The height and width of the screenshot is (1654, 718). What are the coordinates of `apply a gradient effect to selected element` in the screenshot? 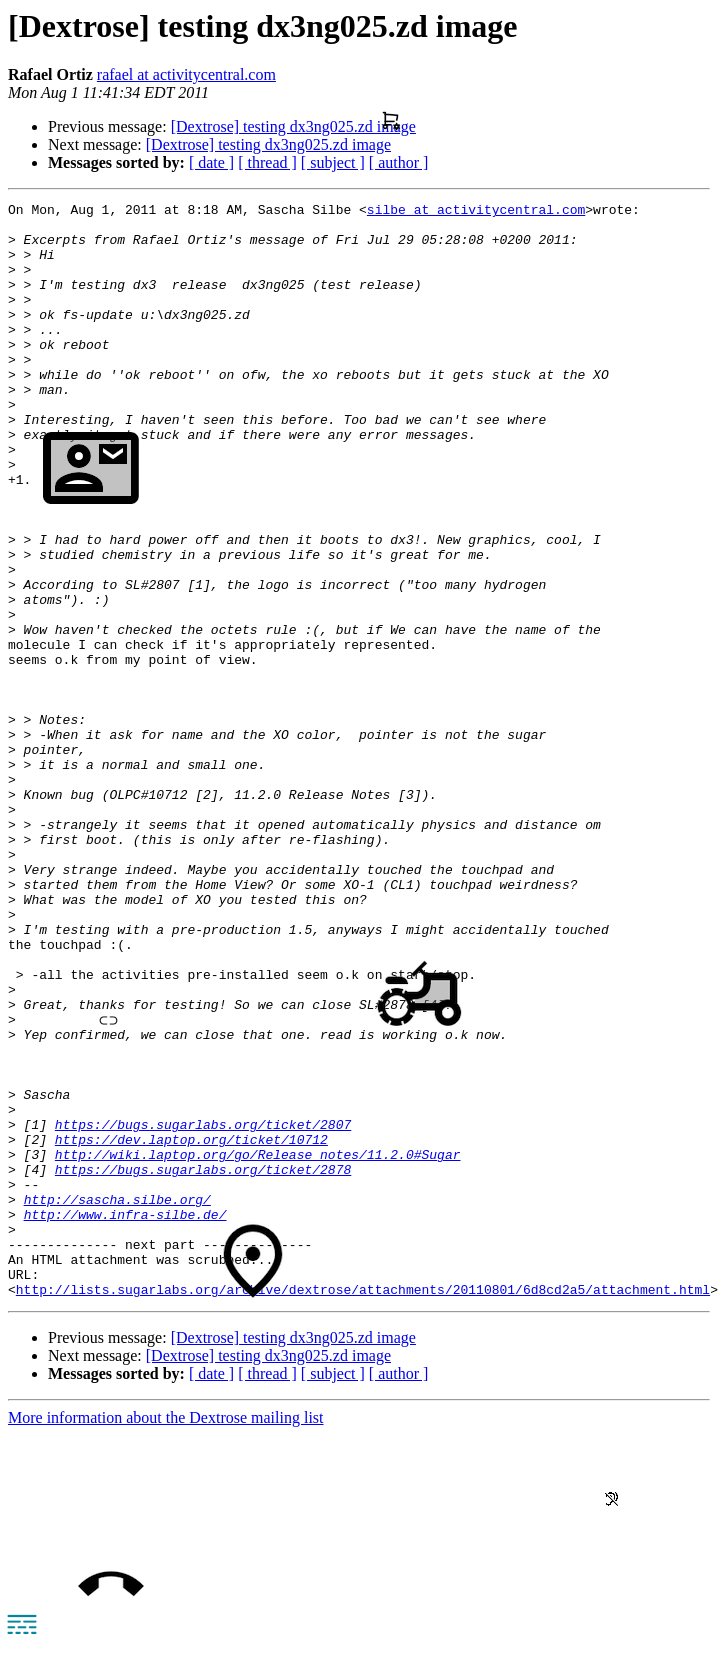 It's located at (22, 1625).